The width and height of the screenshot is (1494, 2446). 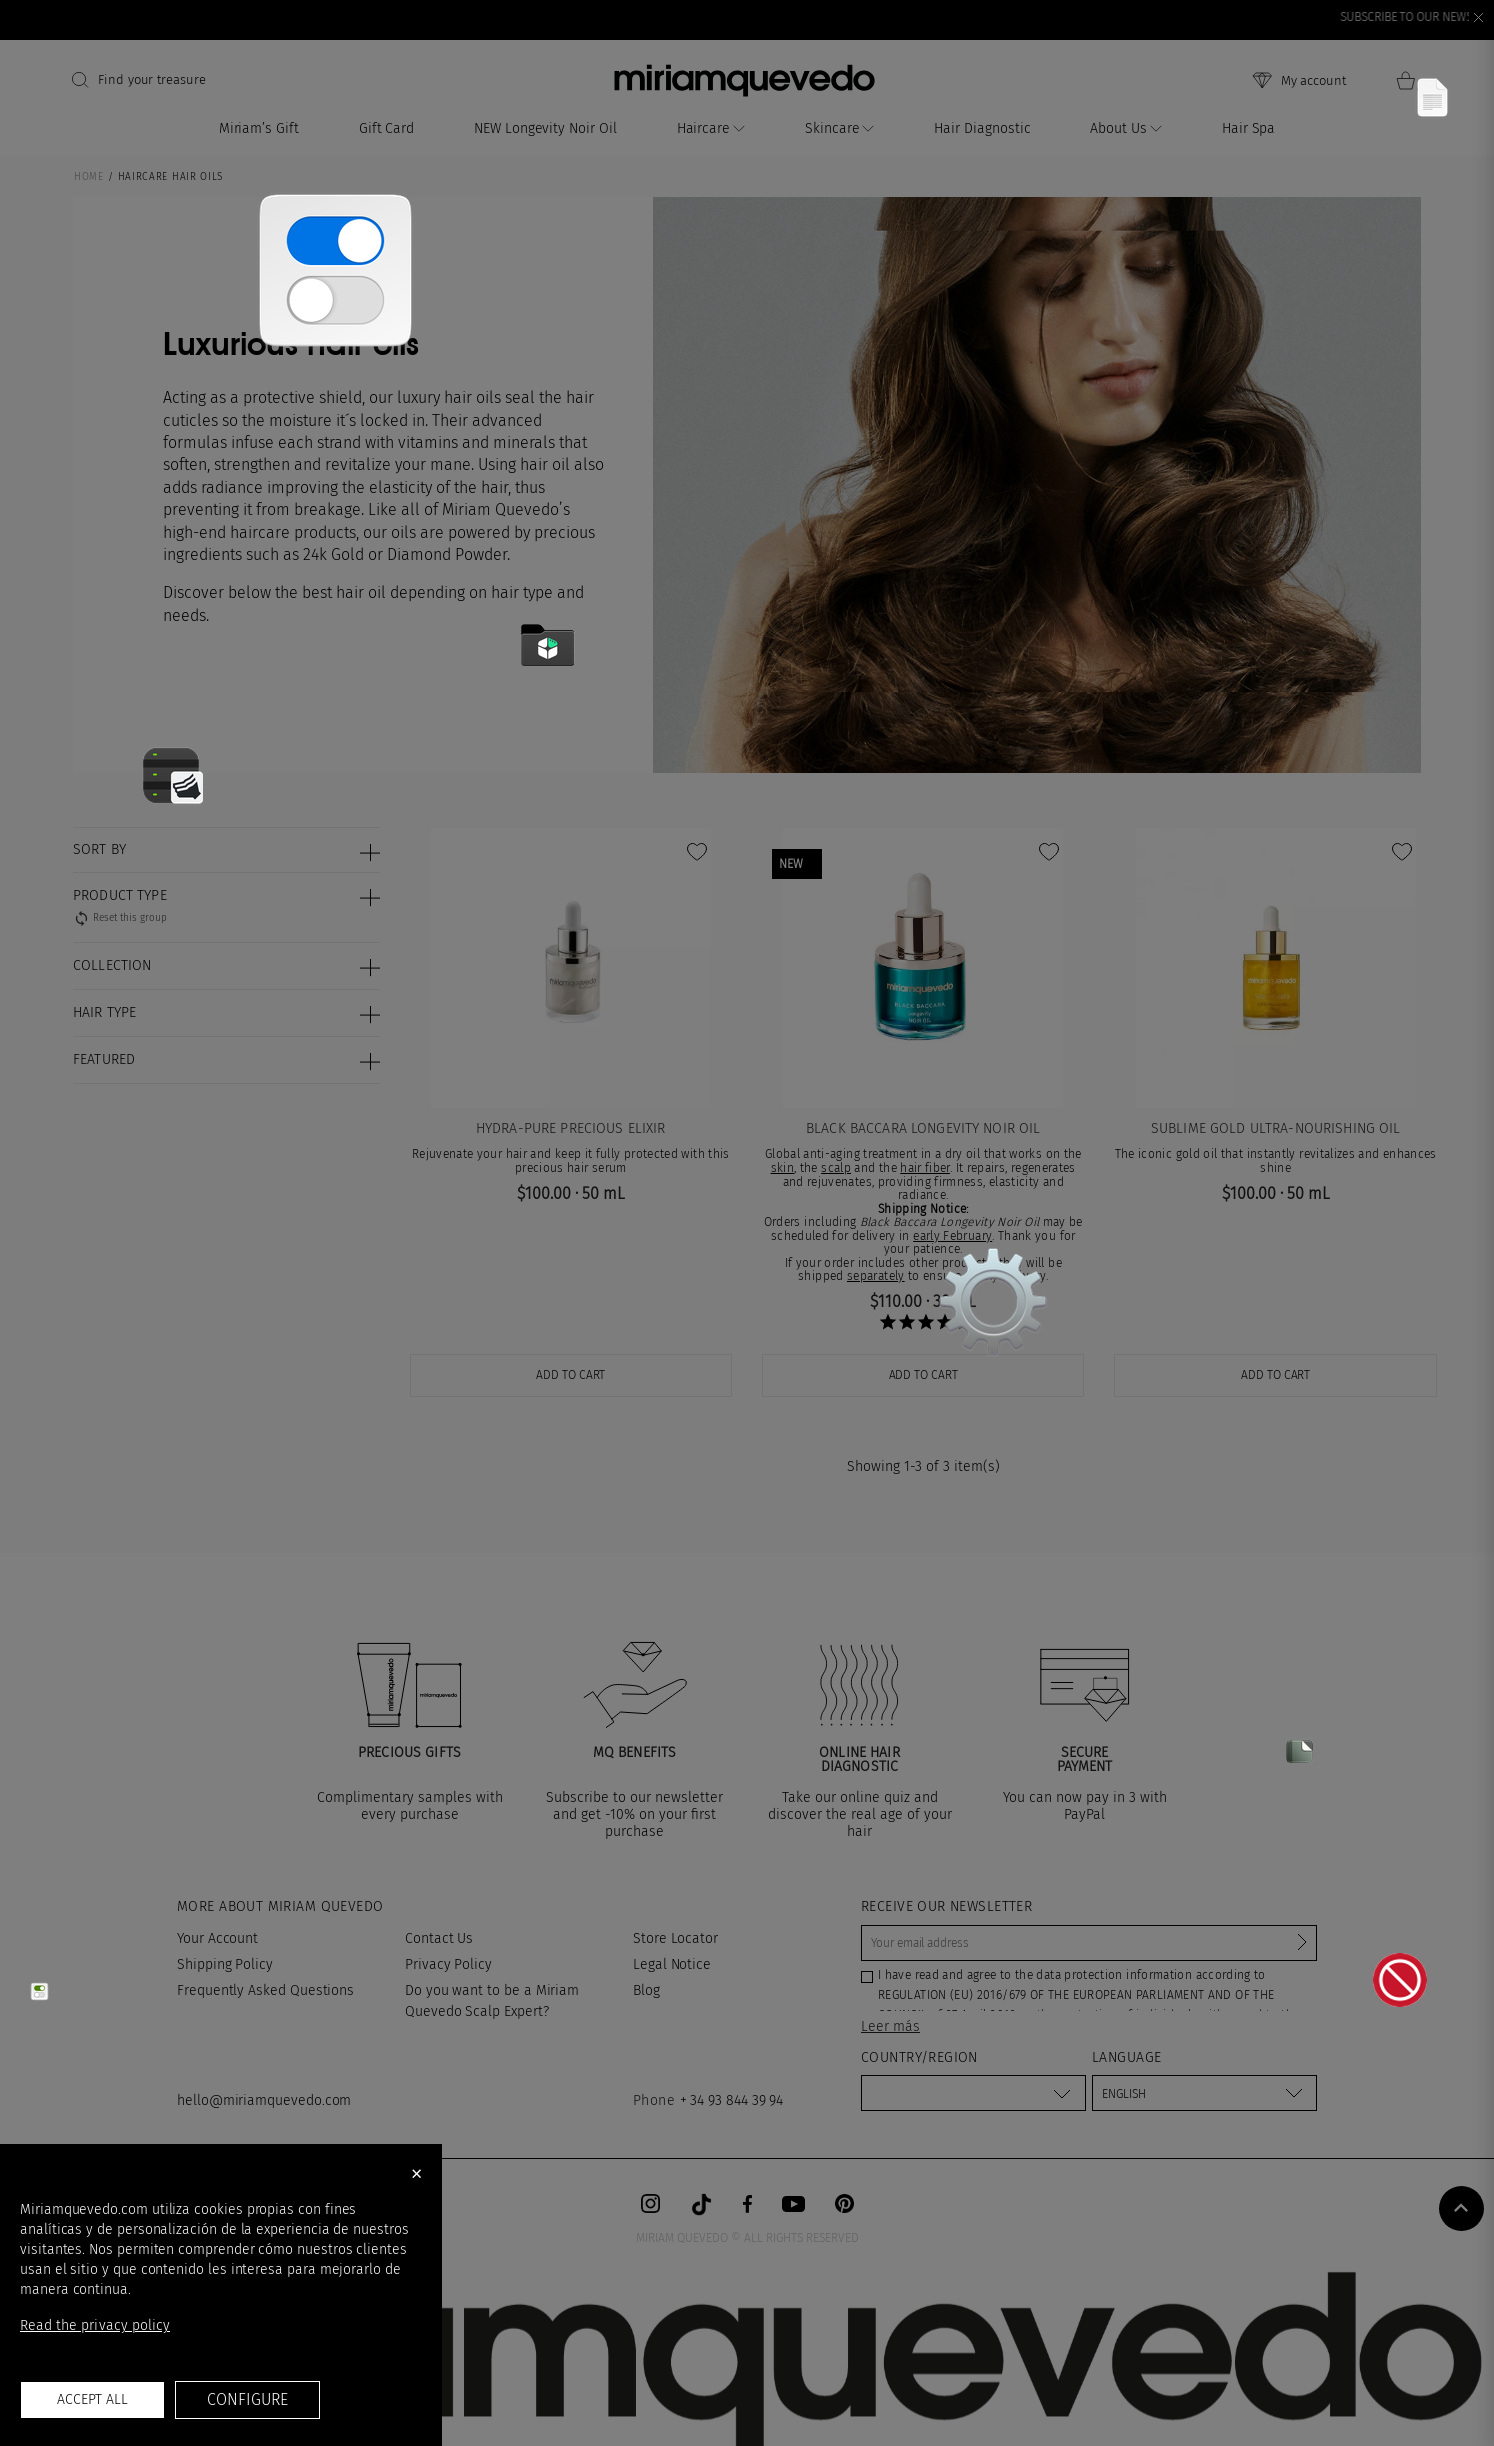 What do you see at coordinates (993, 1302) in the screenshot?
I see `access advanced settings` at bounding box center [993, 1302].